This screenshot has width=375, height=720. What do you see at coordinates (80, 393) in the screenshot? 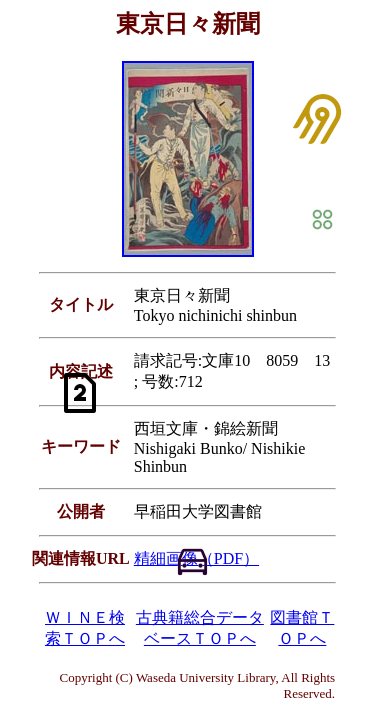
I see `indicates SIM card 2 is active` at bounding box center [80, 393].